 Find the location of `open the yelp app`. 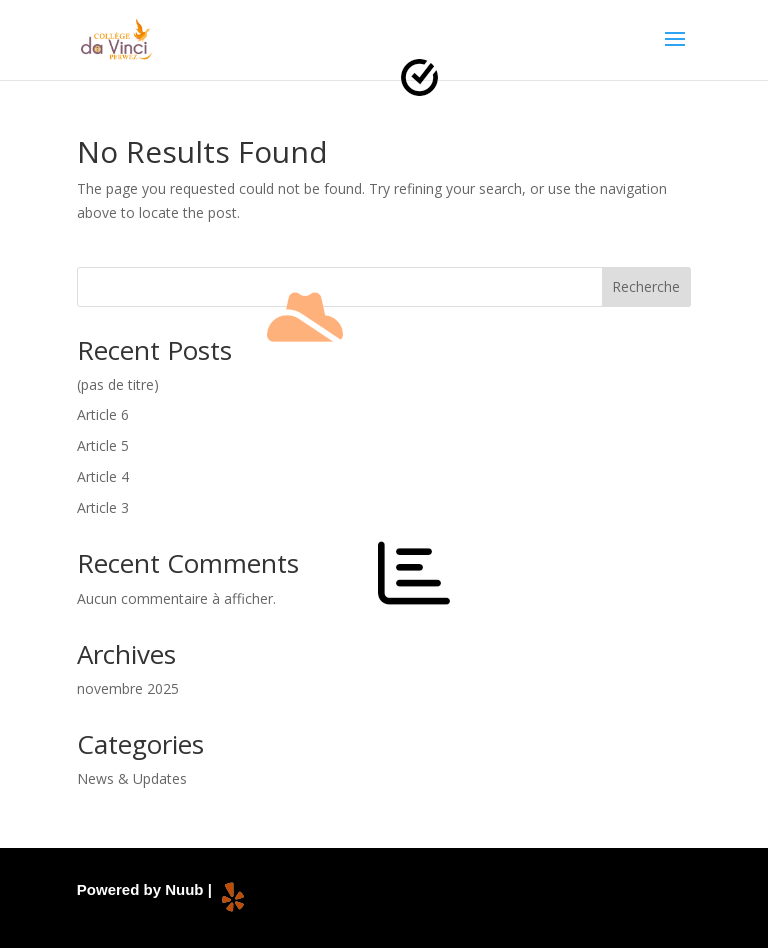

open the yelp app is located at coordinates (233, 897).